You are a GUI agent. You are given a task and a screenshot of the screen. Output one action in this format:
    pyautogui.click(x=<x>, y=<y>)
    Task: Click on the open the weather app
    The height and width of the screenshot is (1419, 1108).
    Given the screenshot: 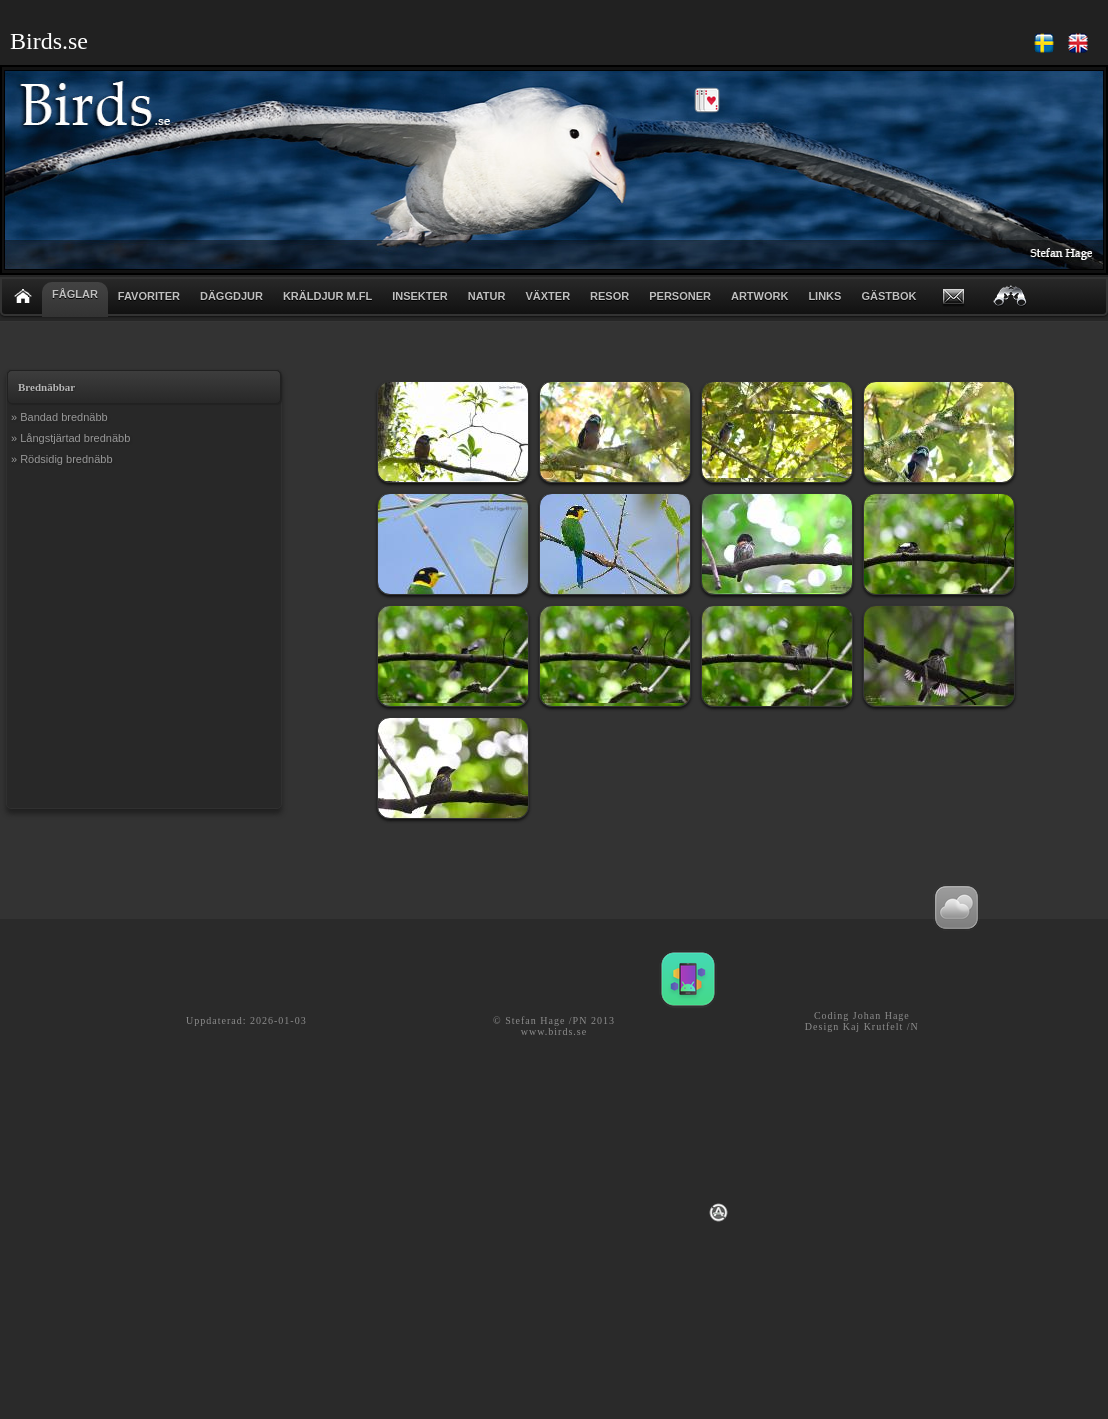 What is the action you would take?
    pyautogui.click(x=956, y=907)
    